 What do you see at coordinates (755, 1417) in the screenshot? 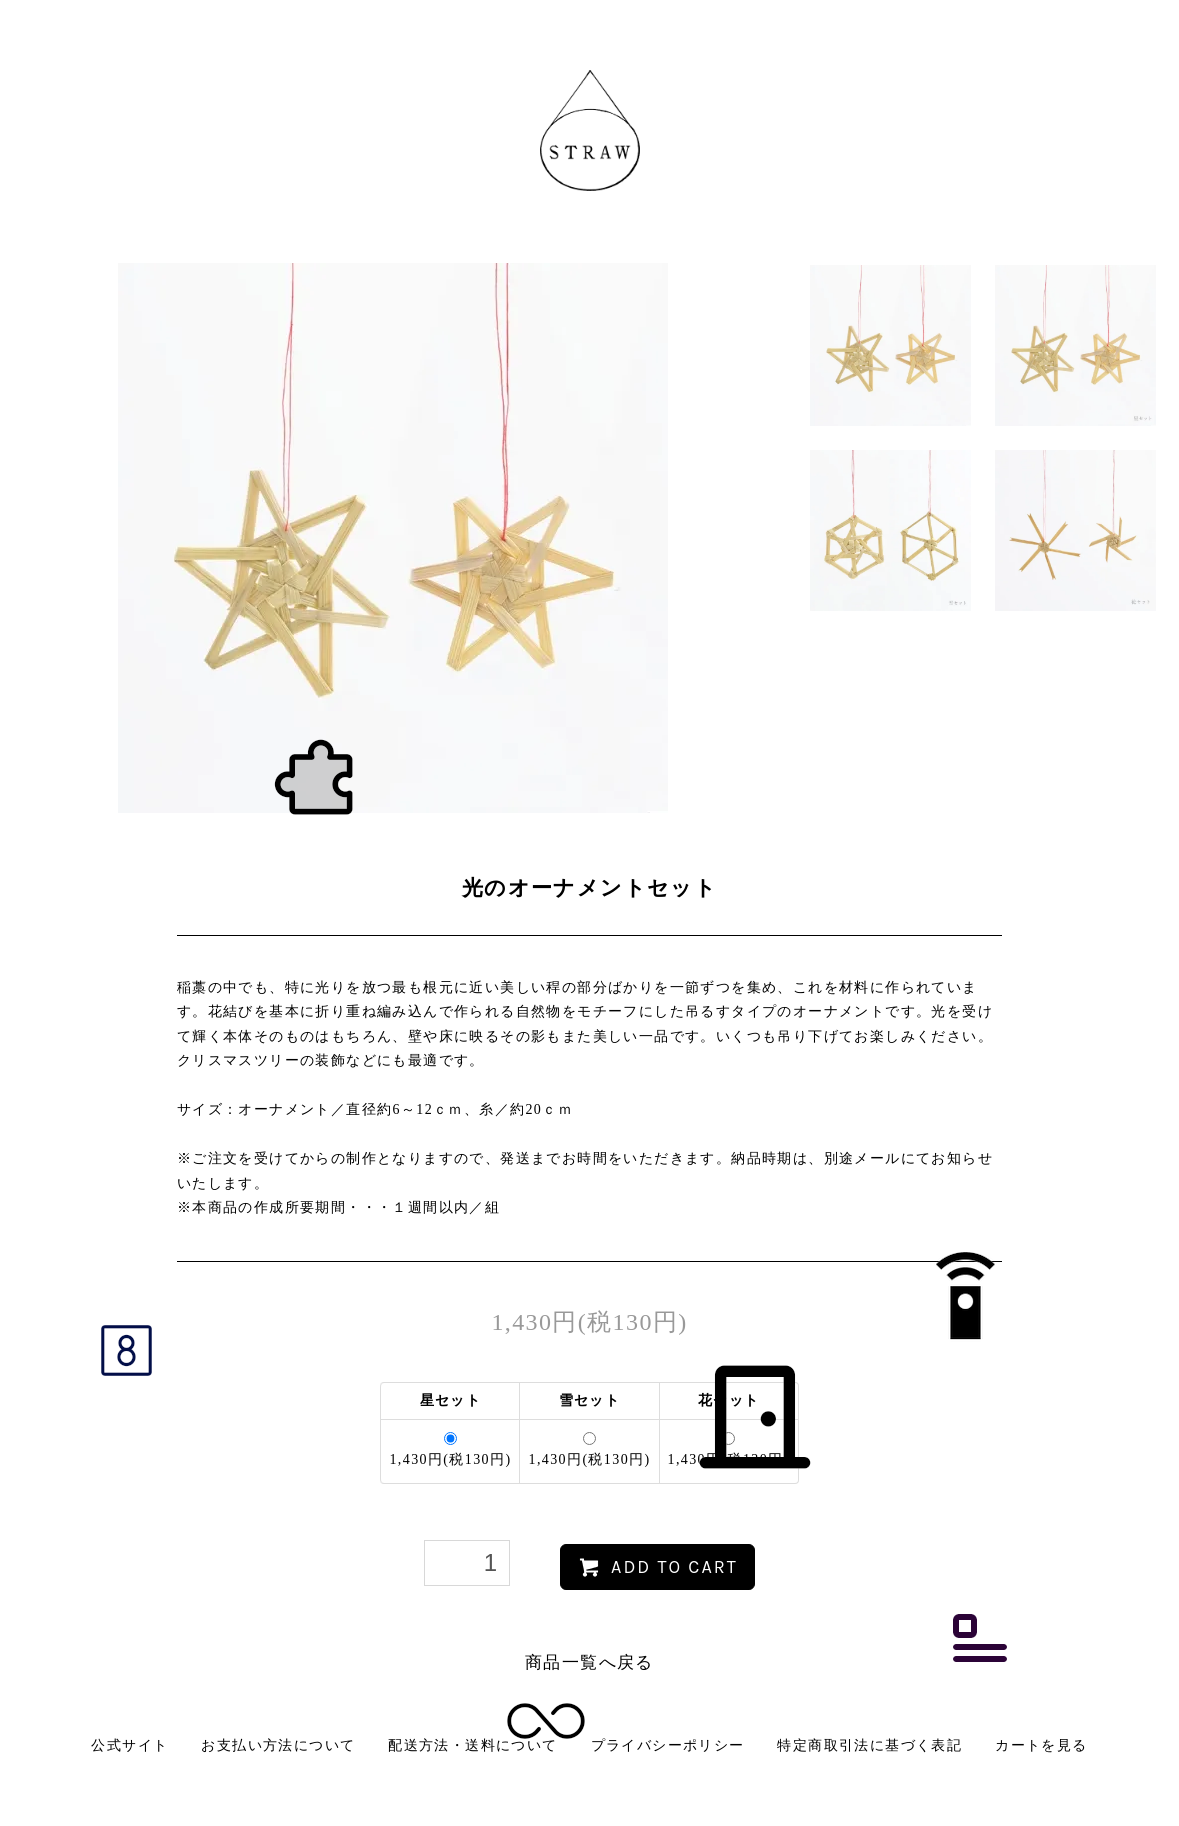
I see `exit or log out of the application` at bounding box center [755, 1417].